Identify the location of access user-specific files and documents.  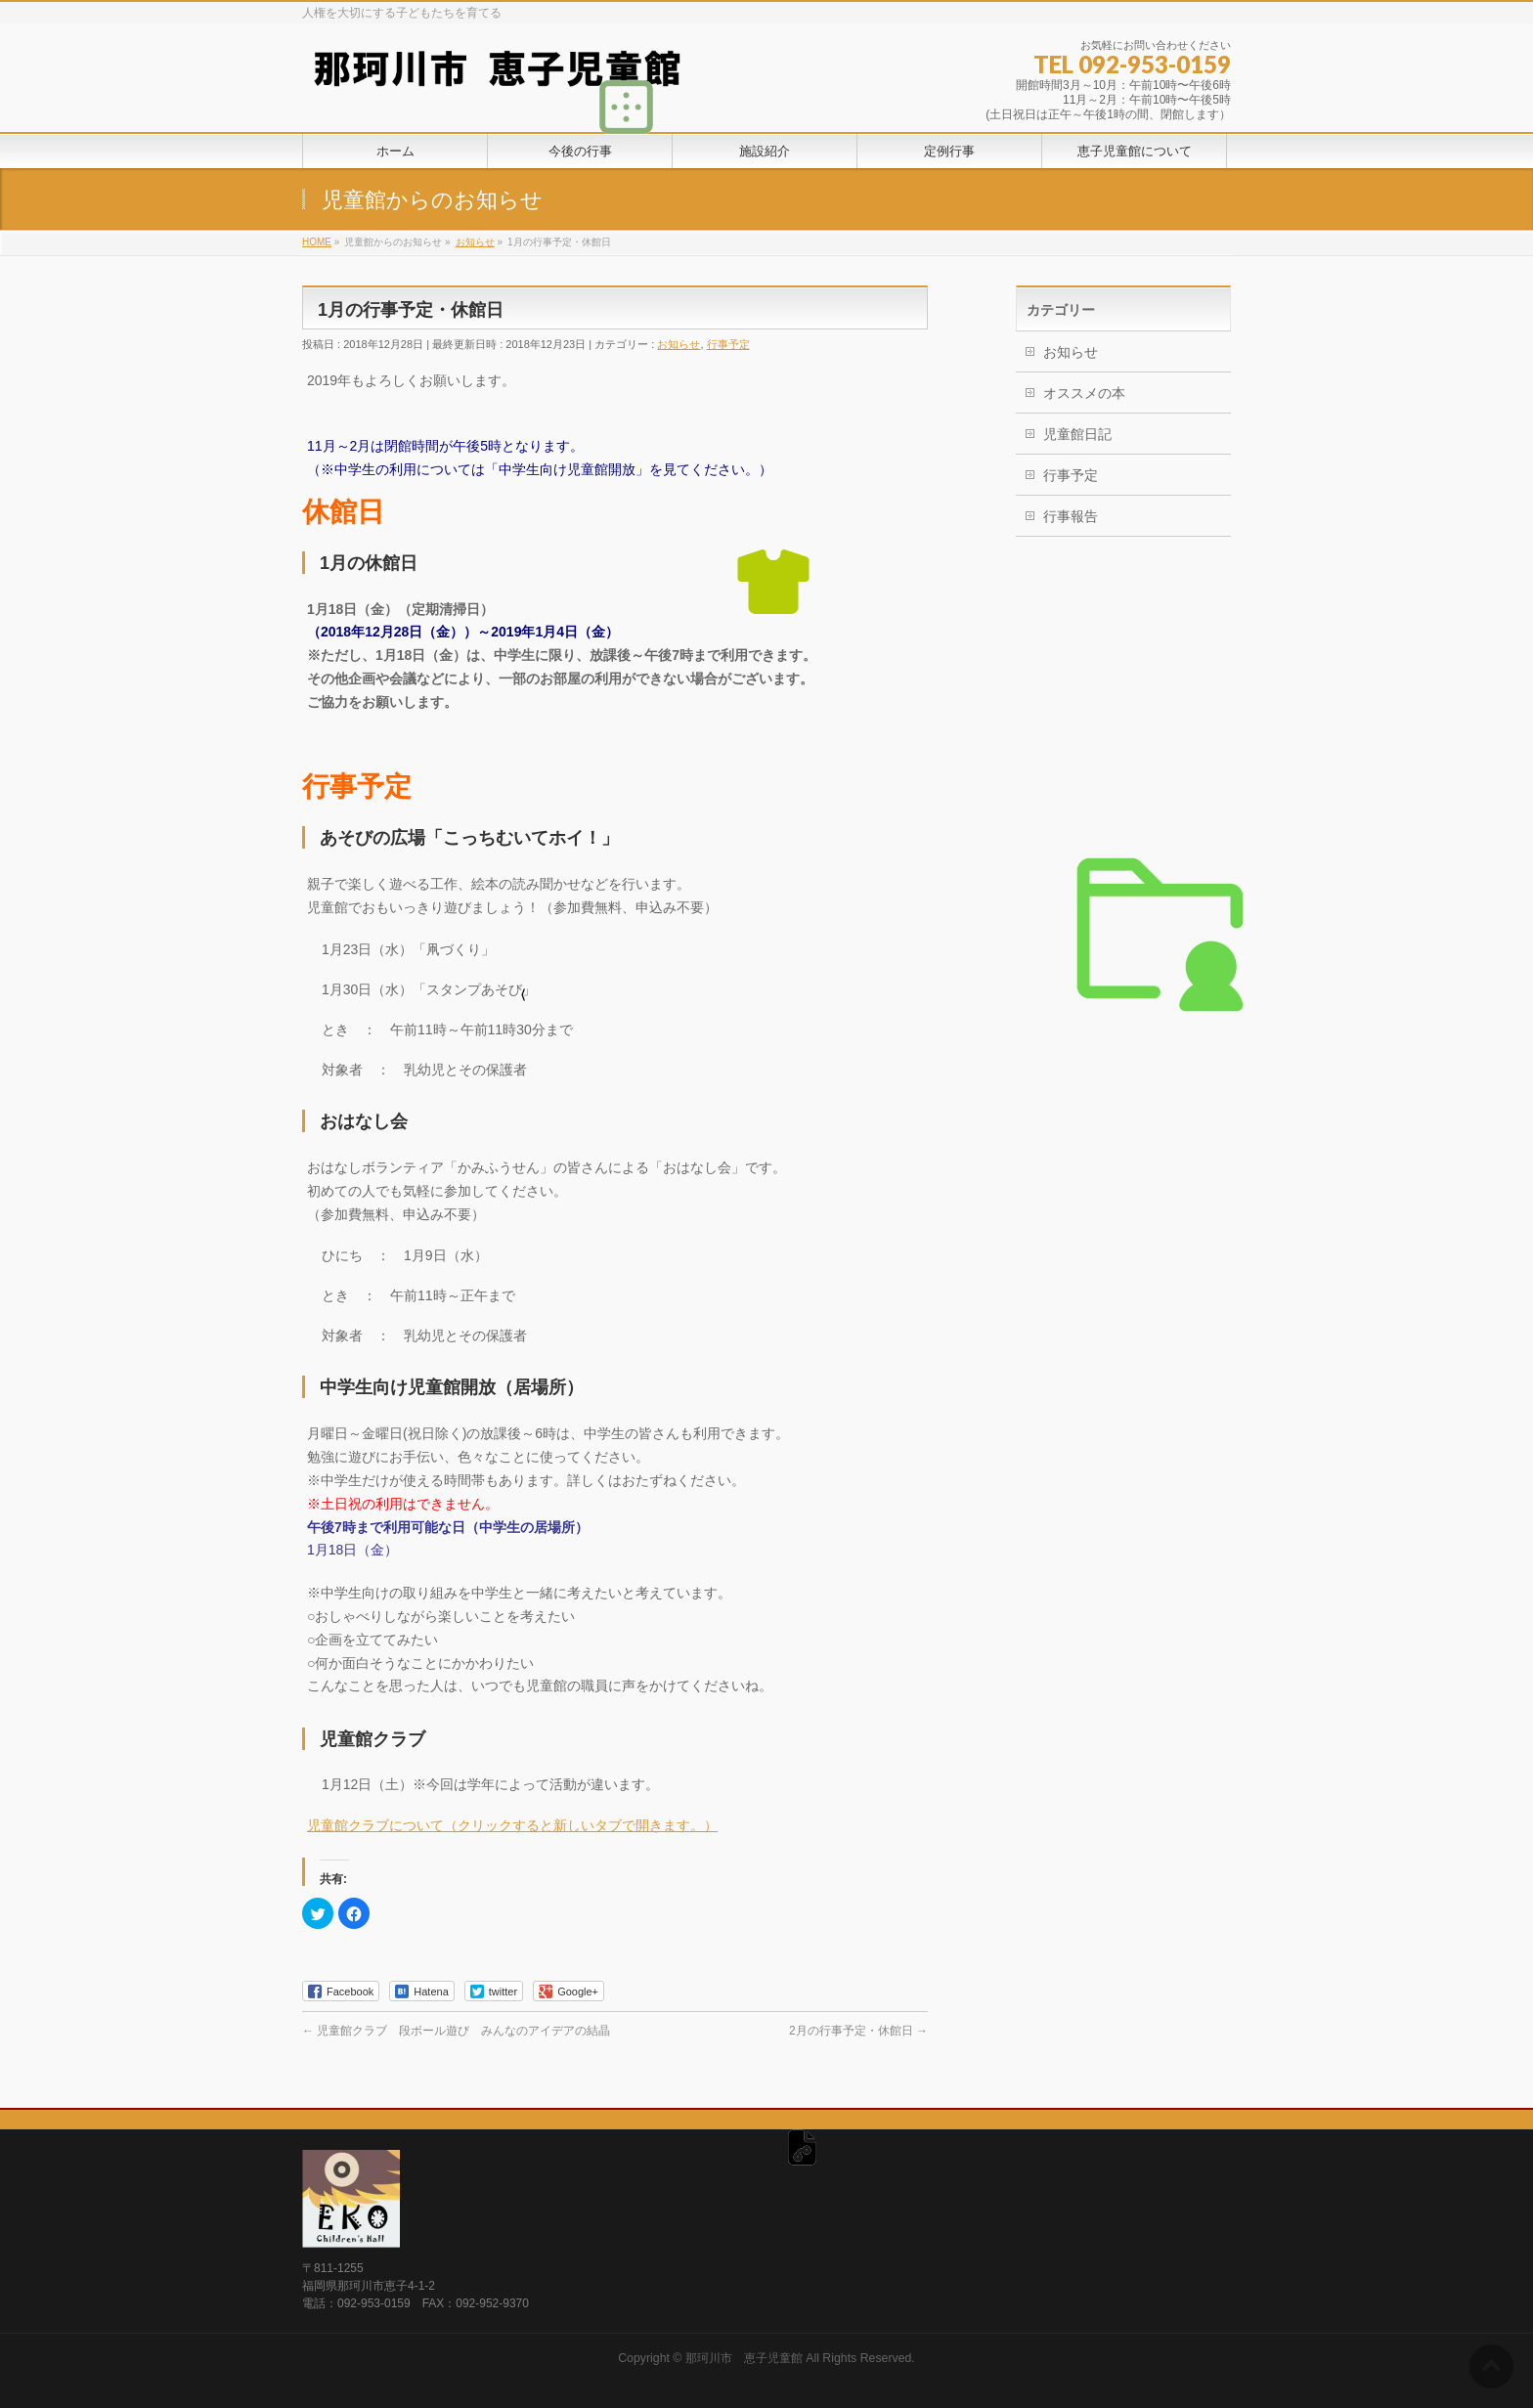
(1160, 928).